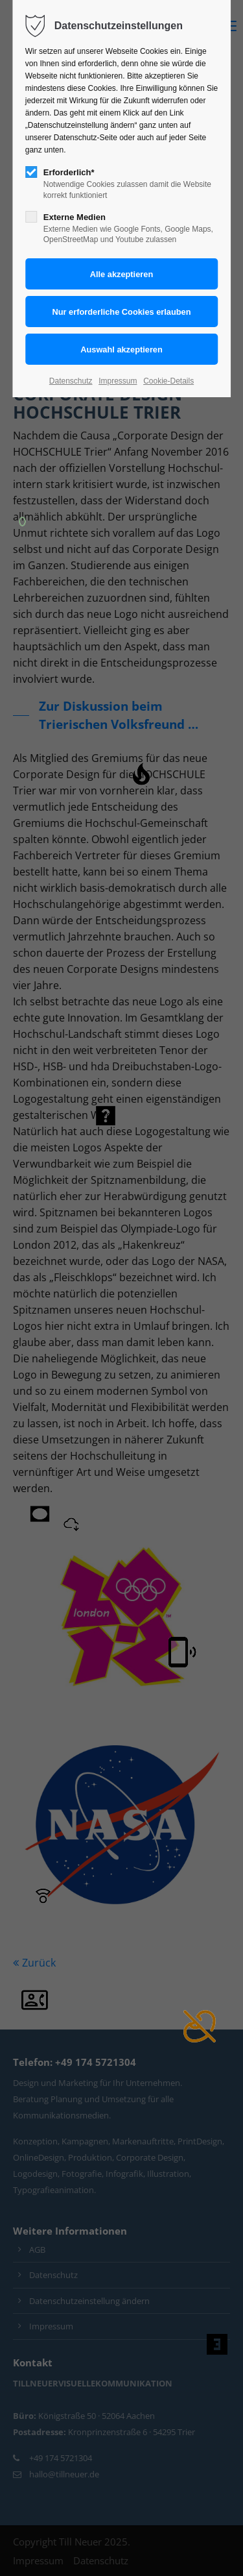 The height and width of the screenshot is (2576, 243). What do you see at coordinates (22, 521) in the screenshot?
I see `draw or insert an oval shape` at bounding box center [22, 521].